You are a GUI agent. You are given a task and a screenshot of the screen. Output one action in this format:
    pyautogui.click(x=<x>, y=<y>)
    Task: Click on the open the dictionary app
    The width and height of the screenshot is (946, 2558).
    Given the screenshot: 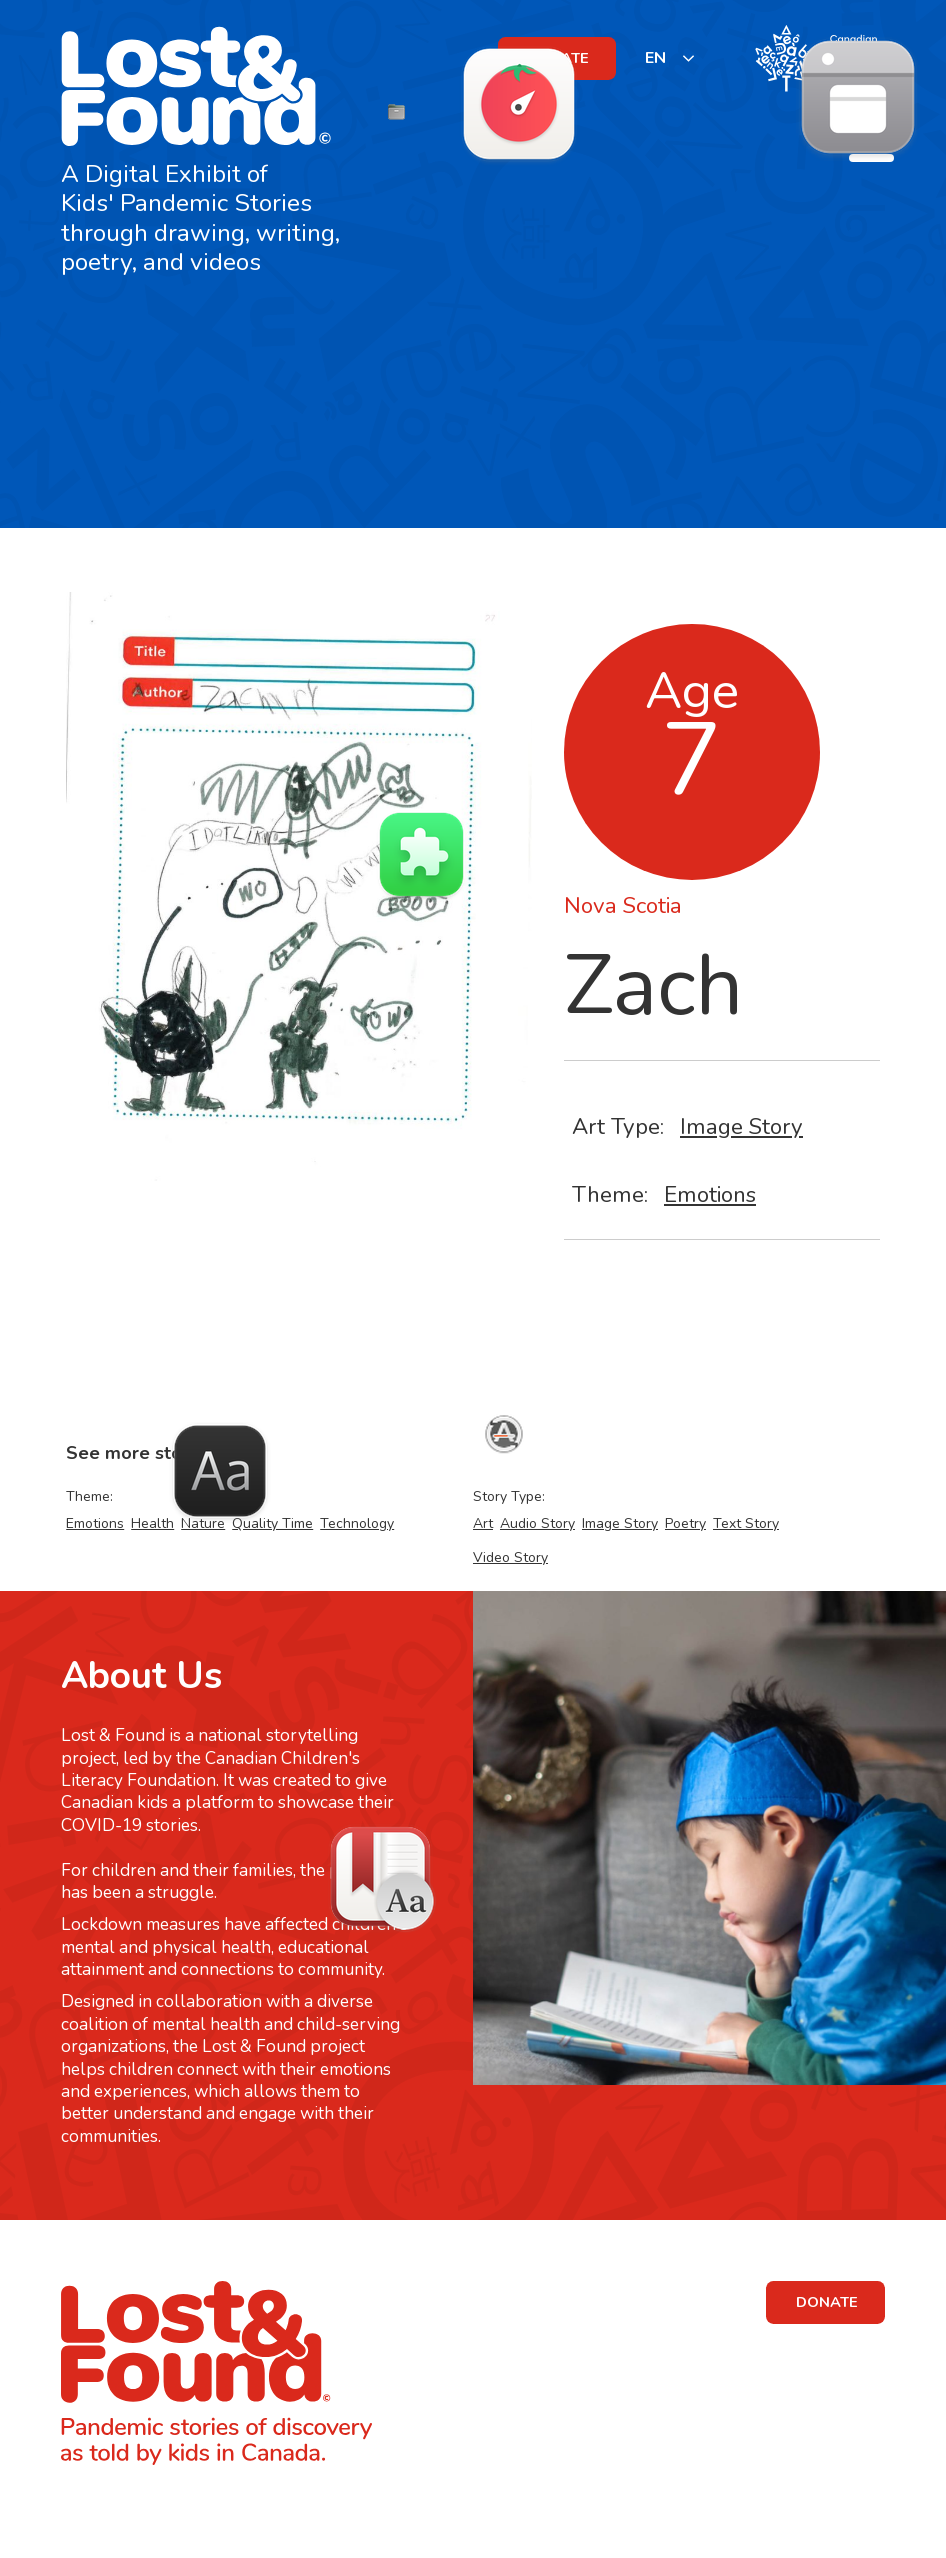 What is the action you would take?
    pyautogui.click(x=380, y=1876)
    